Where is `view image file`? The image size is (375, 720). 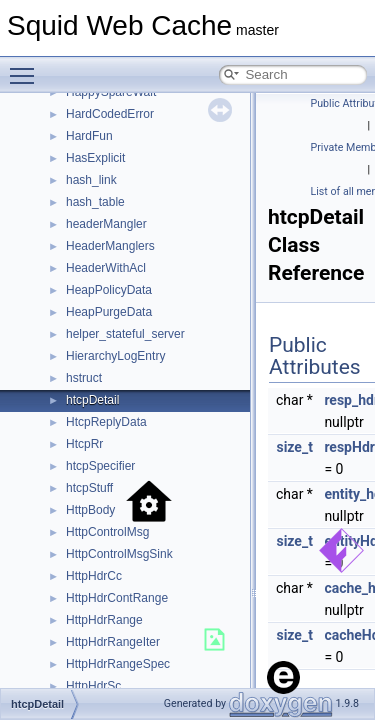
view image file is located at coordinates (214, 639).